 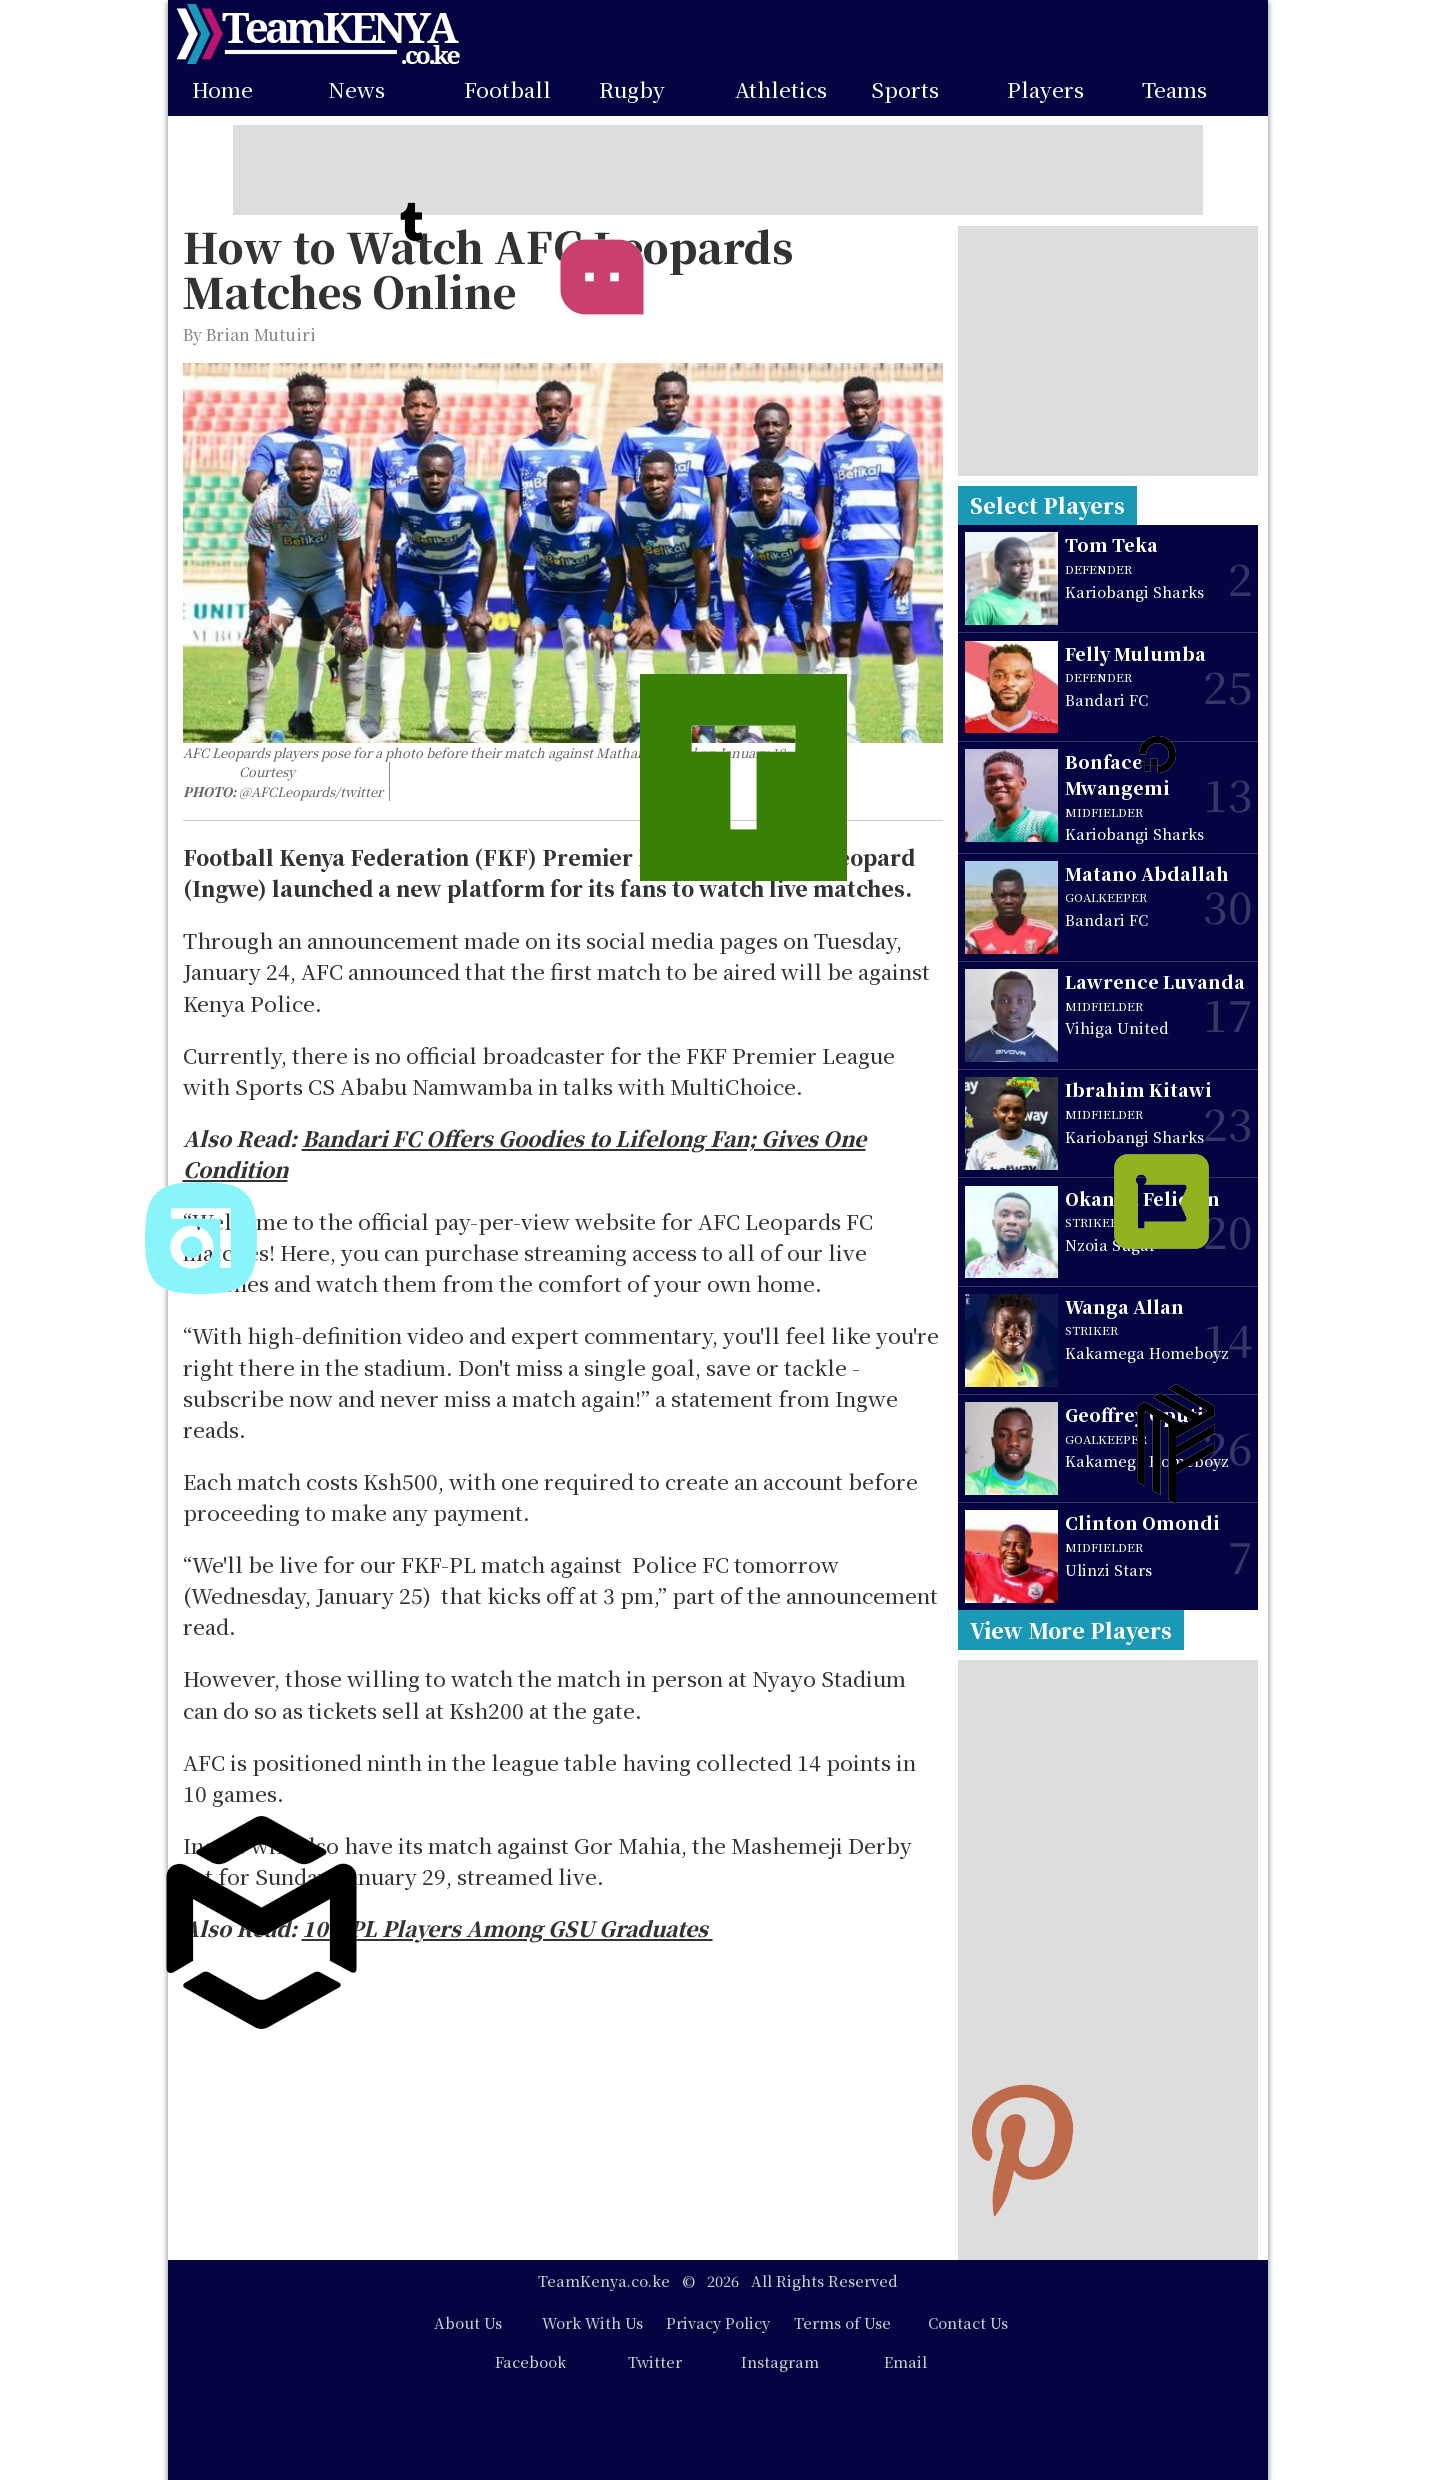 What do you see at coordinates (412, 222) in the screenshot?
I see `open tumblr app` at bounding box center [412, 222].